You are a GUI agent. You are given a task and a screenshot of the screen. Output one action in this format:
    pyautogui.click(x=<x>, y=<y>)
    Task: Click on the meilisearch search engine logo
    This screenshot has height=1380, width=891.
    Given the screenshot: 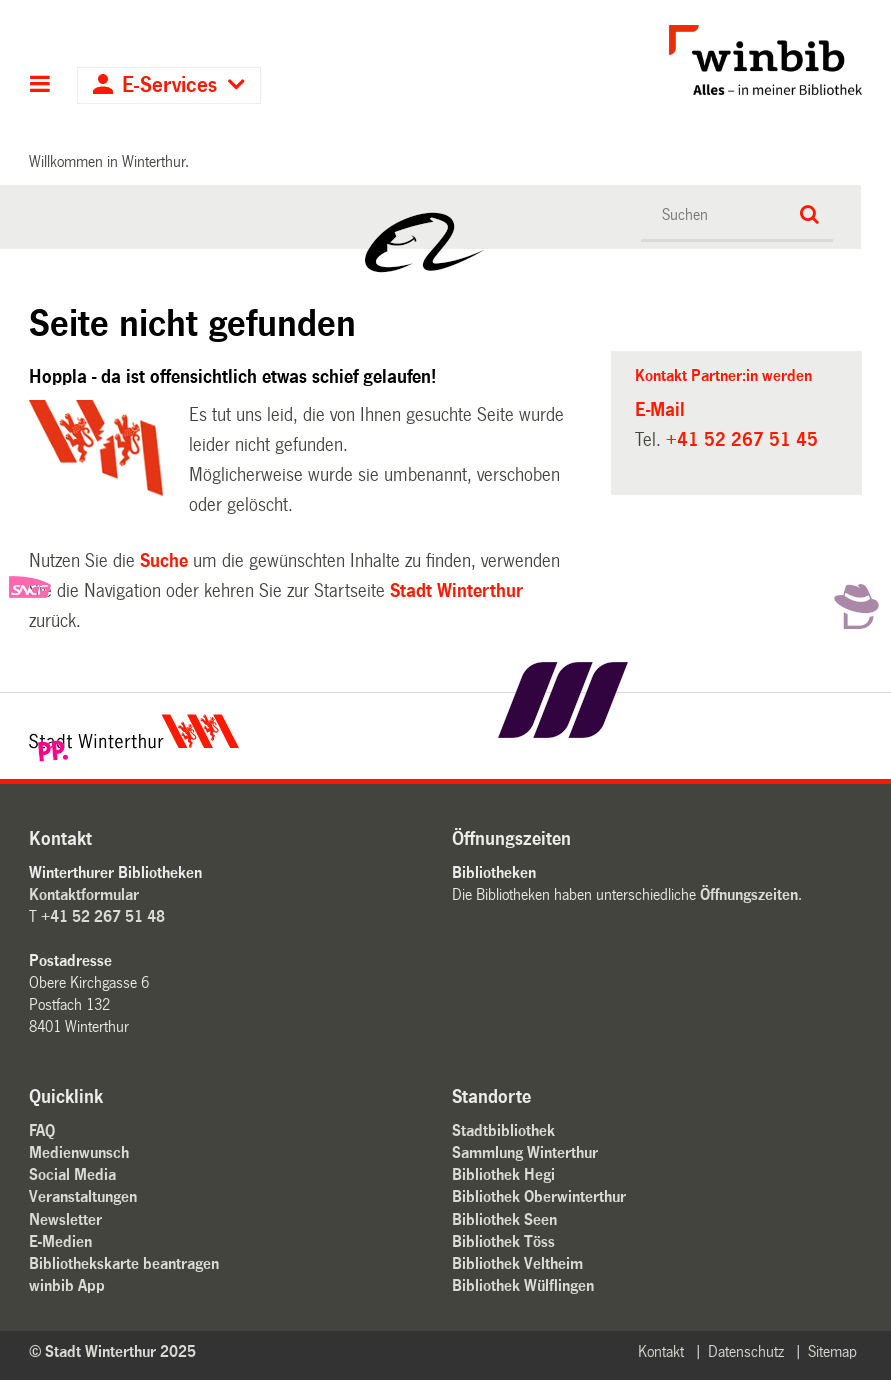 What is the action you would take?
    pyautogui.click(x=563, y=700)
    